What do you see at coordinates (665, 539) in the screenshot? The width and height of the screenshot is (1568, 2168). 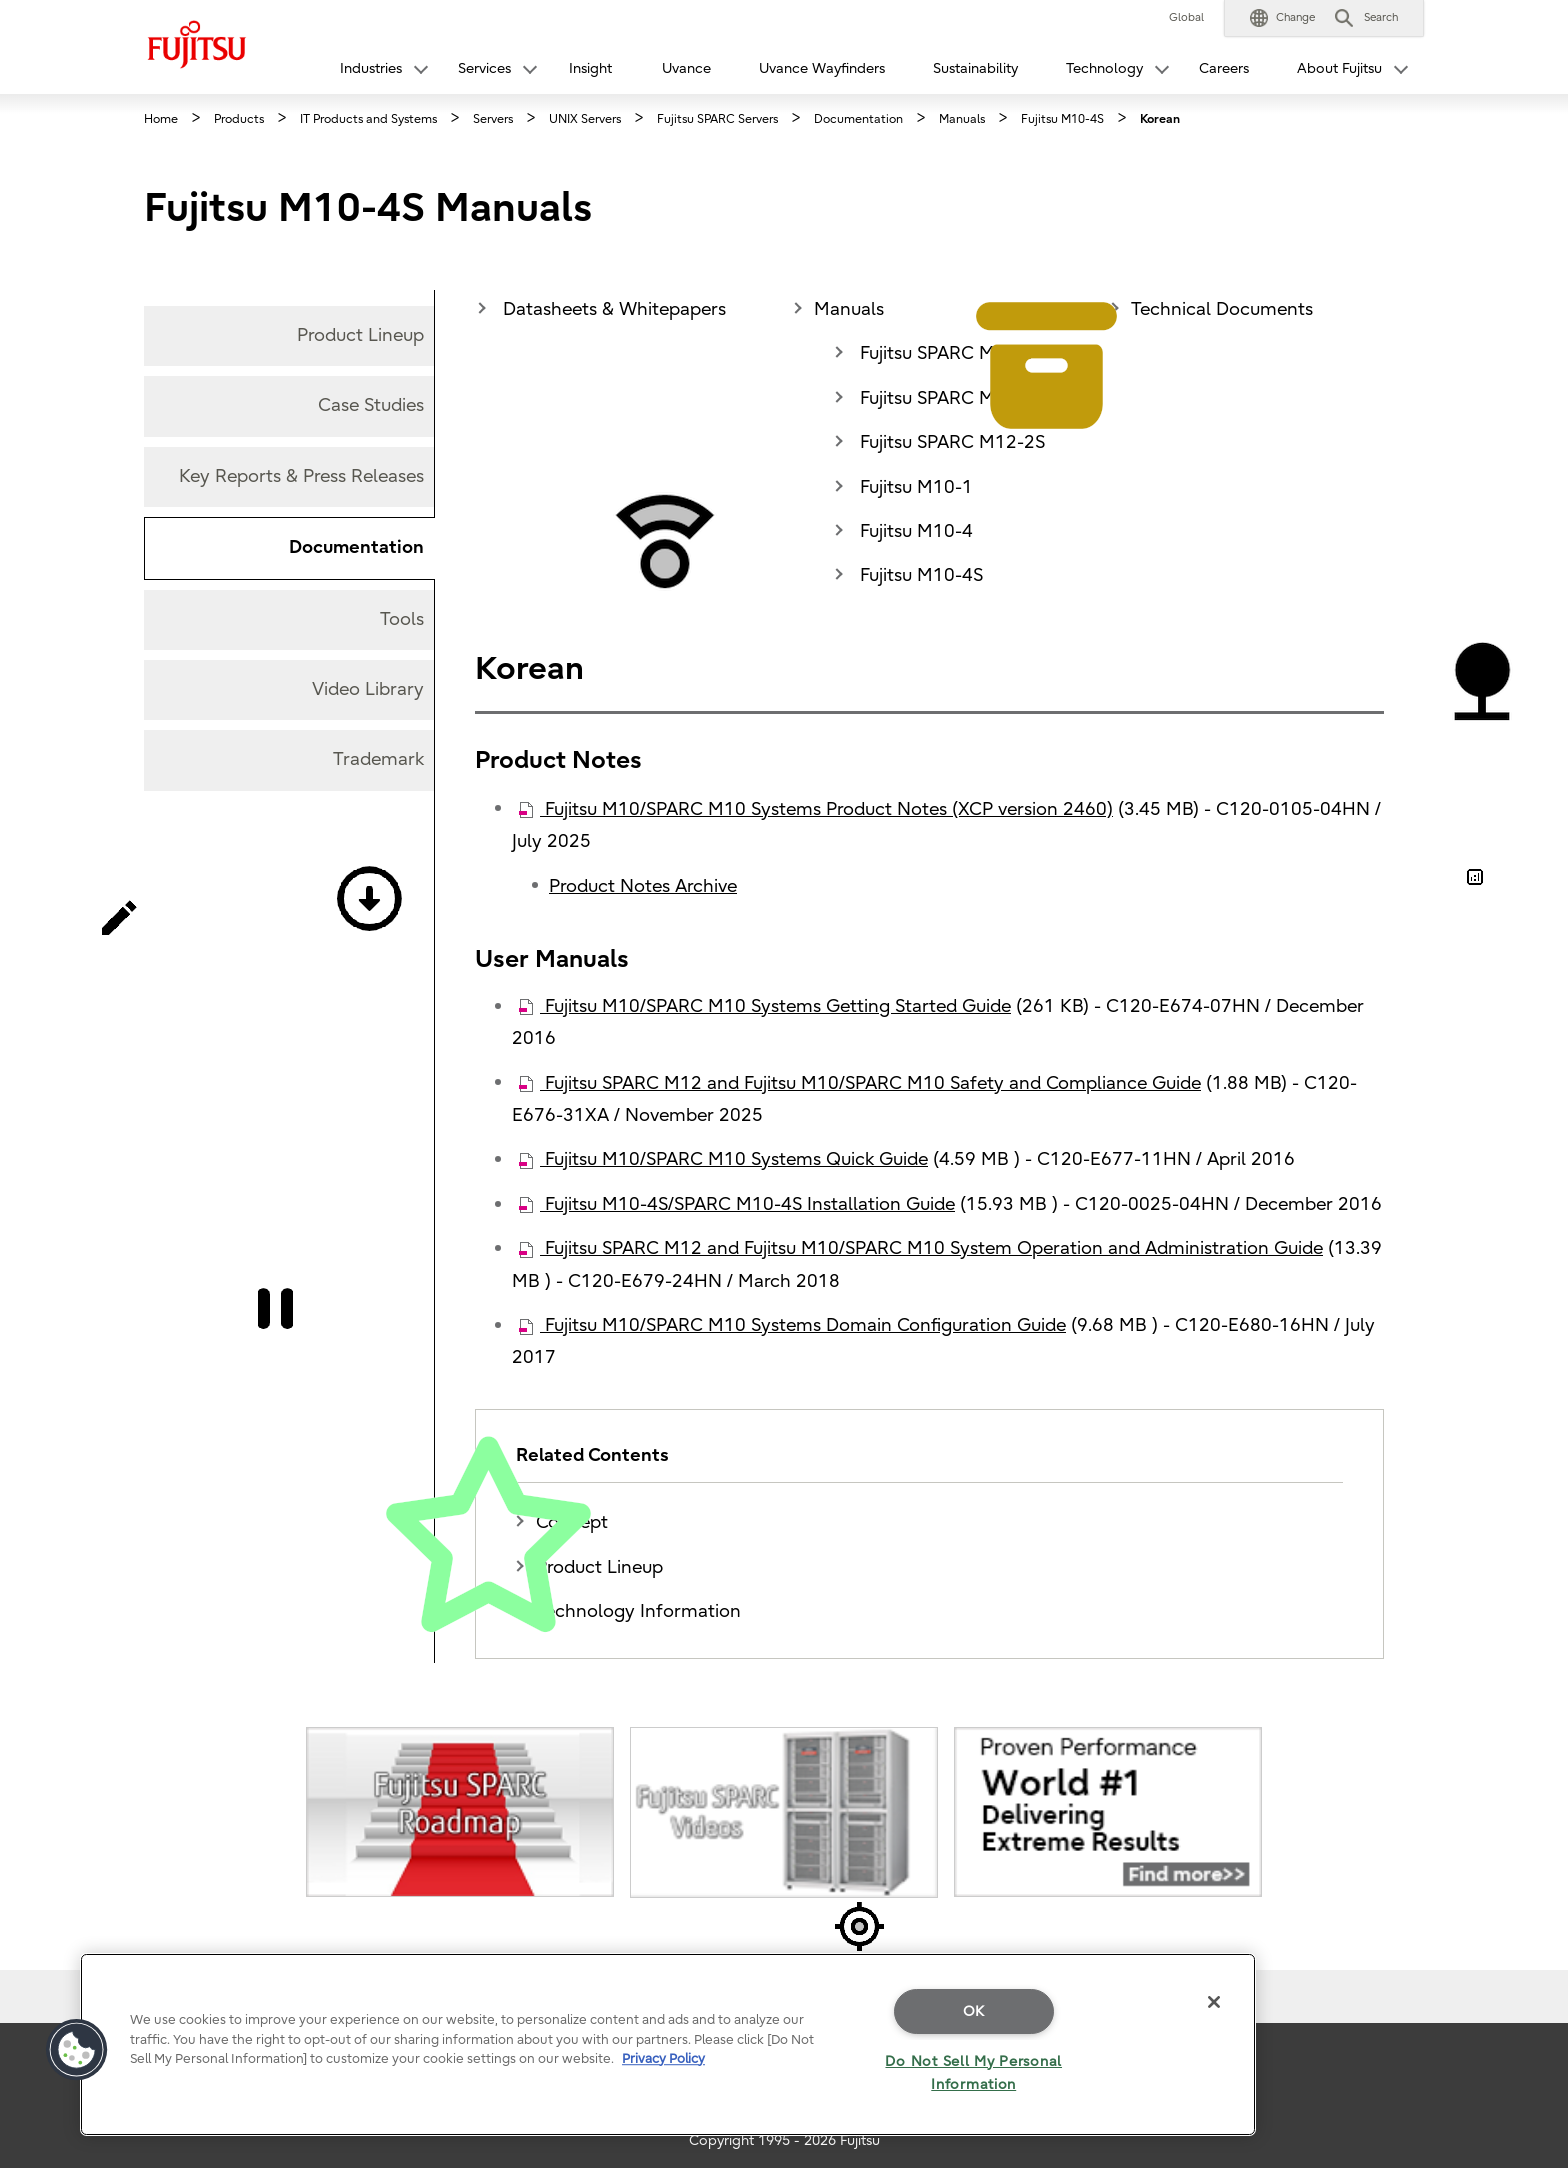 I see `calibrate your device's compass` at bounding box center [665, 539].